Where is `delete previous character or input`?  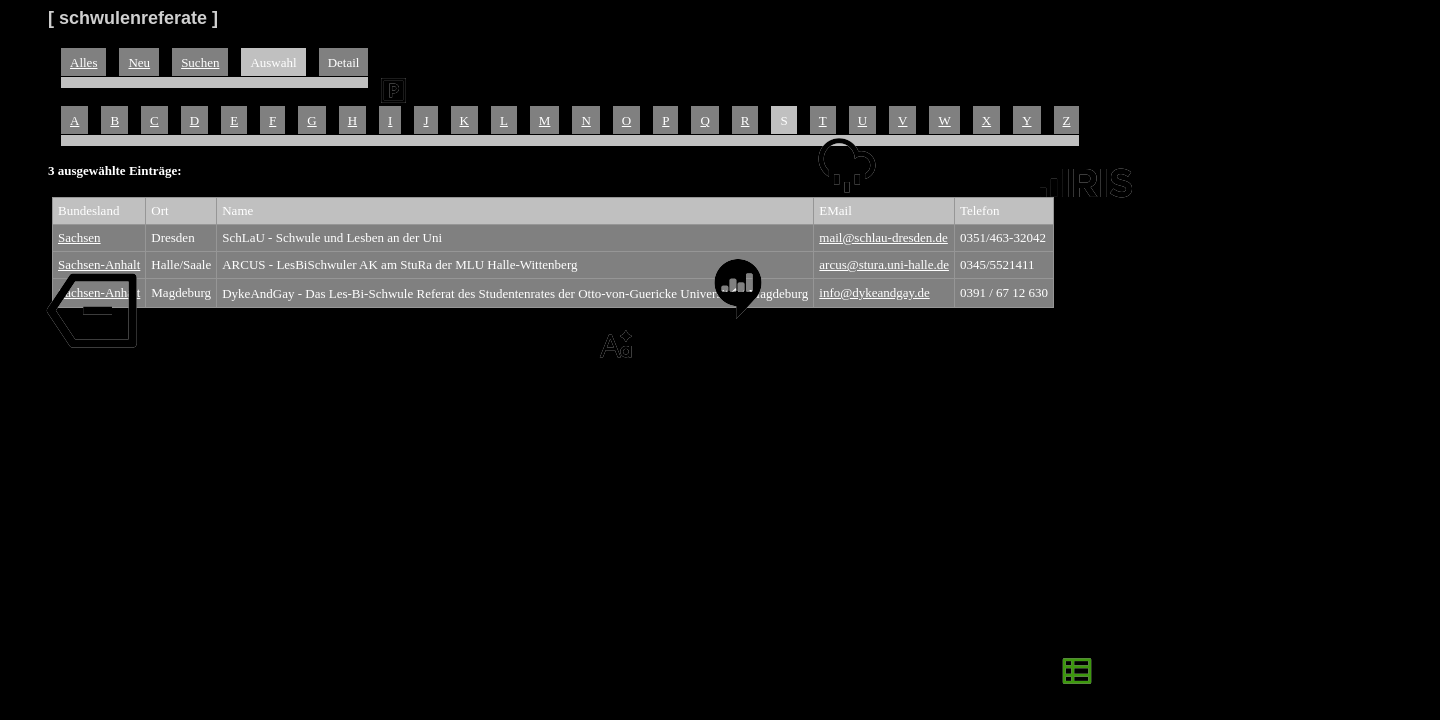 delete previous character or input is located at coordinates (95, 310).